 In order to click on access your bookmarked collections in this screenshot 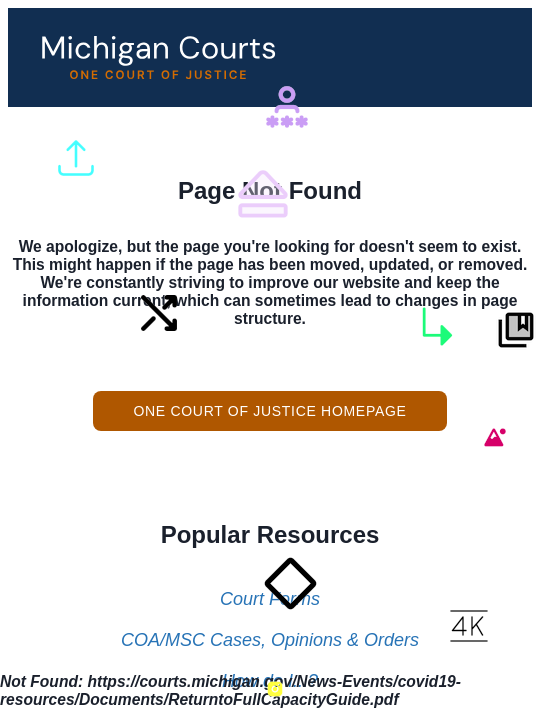, I will do `click(516, 330)`.